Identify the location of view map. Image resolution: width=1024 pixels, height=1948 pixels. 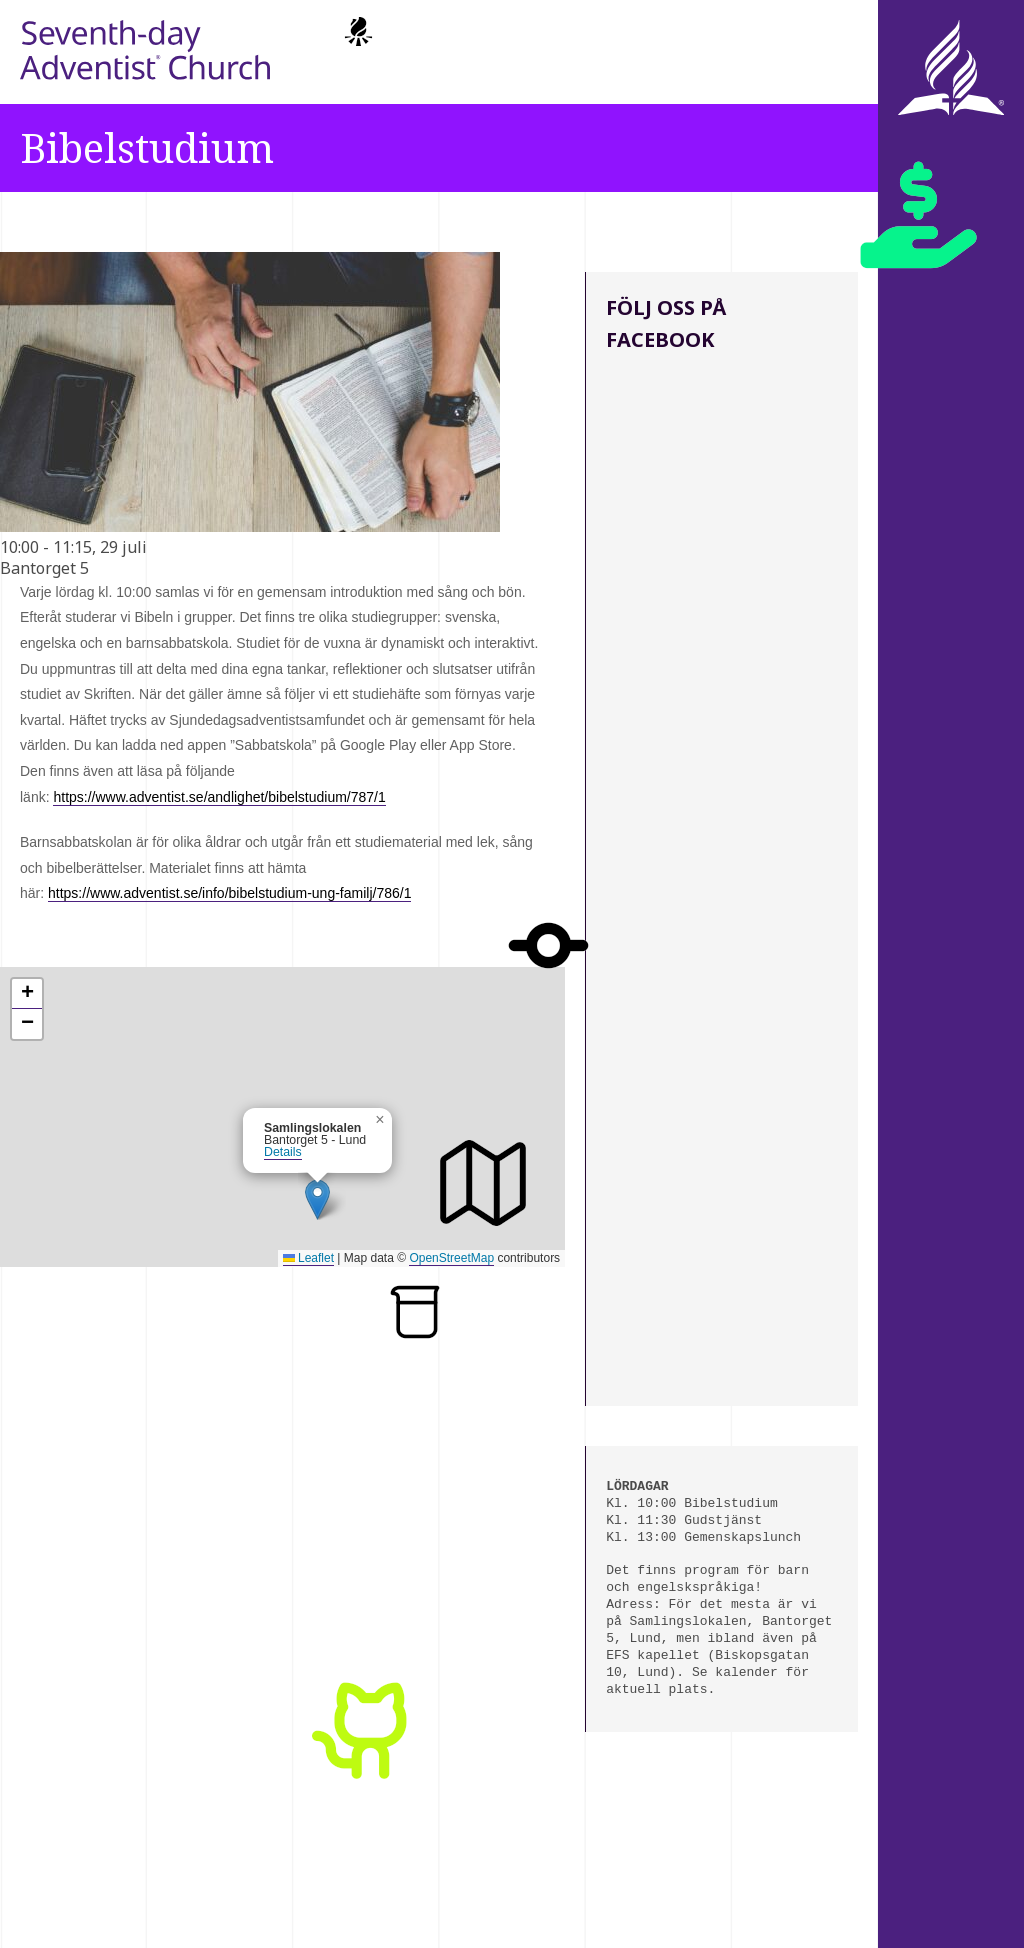
(483, 1183).